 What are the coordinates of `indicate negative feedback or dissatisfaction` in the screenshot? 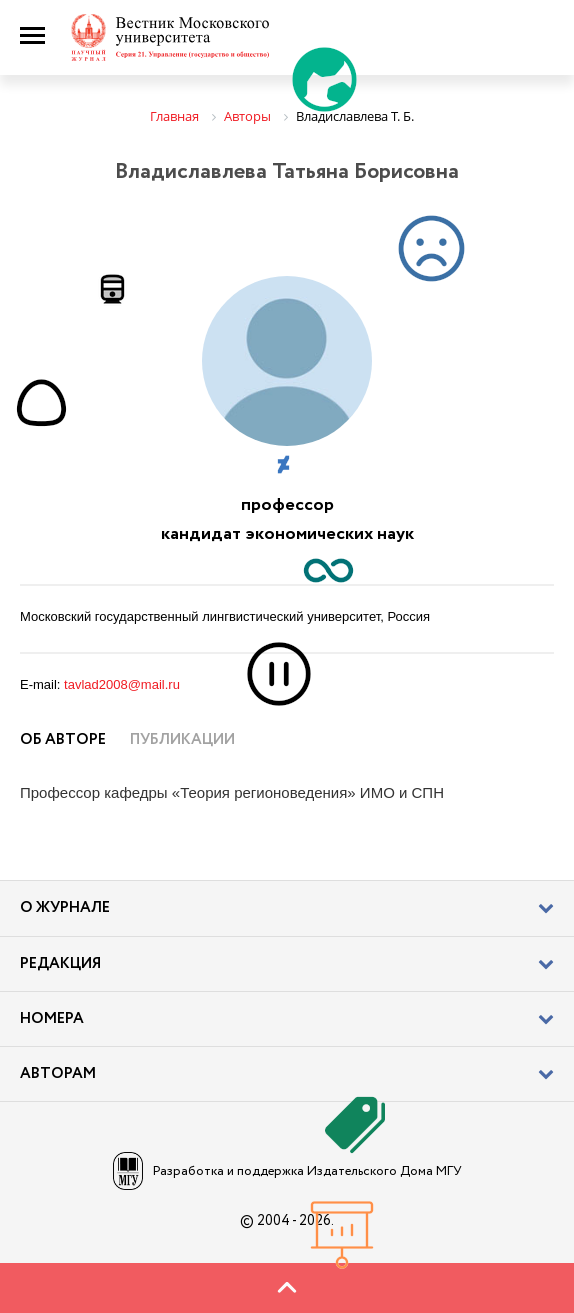 It's located at (431, 248).